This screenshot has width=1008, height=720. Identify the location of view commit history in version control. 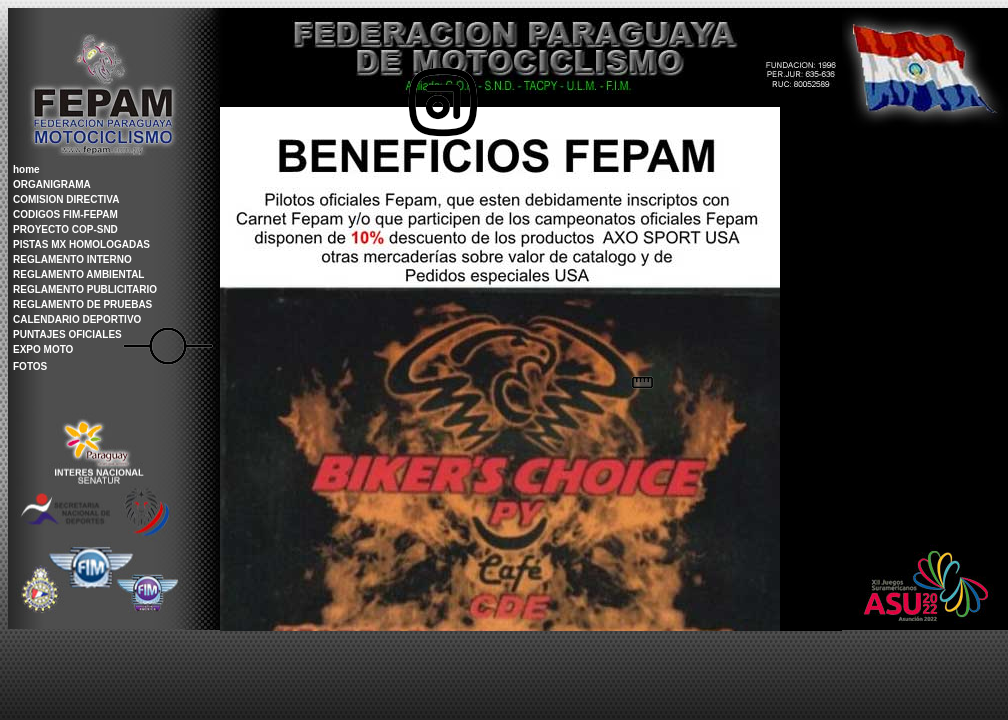
(168, 346).